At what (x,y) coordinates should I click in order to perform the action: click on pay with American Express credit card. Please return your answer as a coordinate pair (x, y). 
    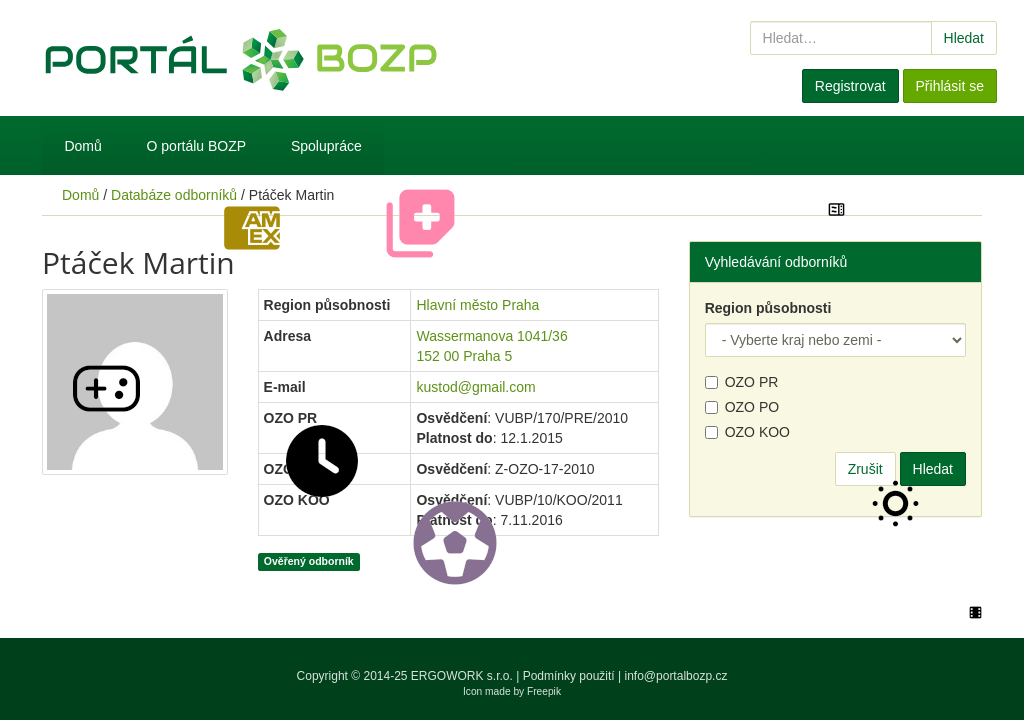
    Looking at the image, I should click on (252, 228).